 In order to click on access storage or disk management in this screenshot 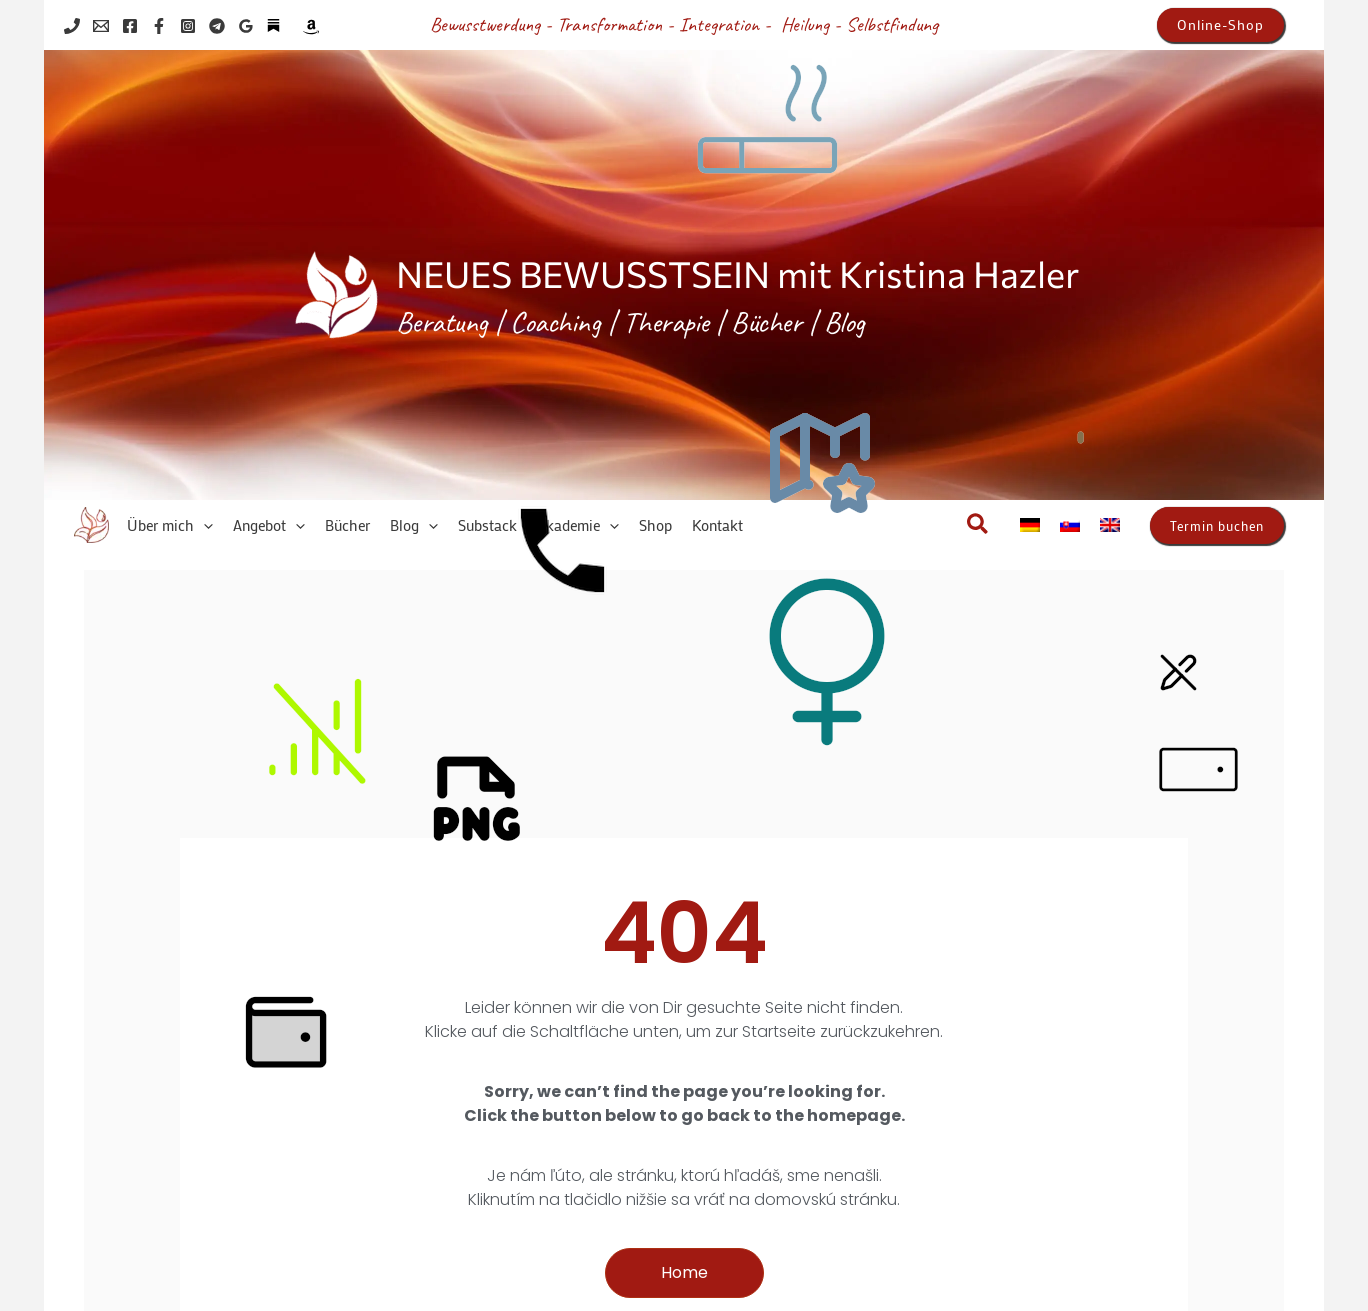, I will do `click(1198, 769)`.